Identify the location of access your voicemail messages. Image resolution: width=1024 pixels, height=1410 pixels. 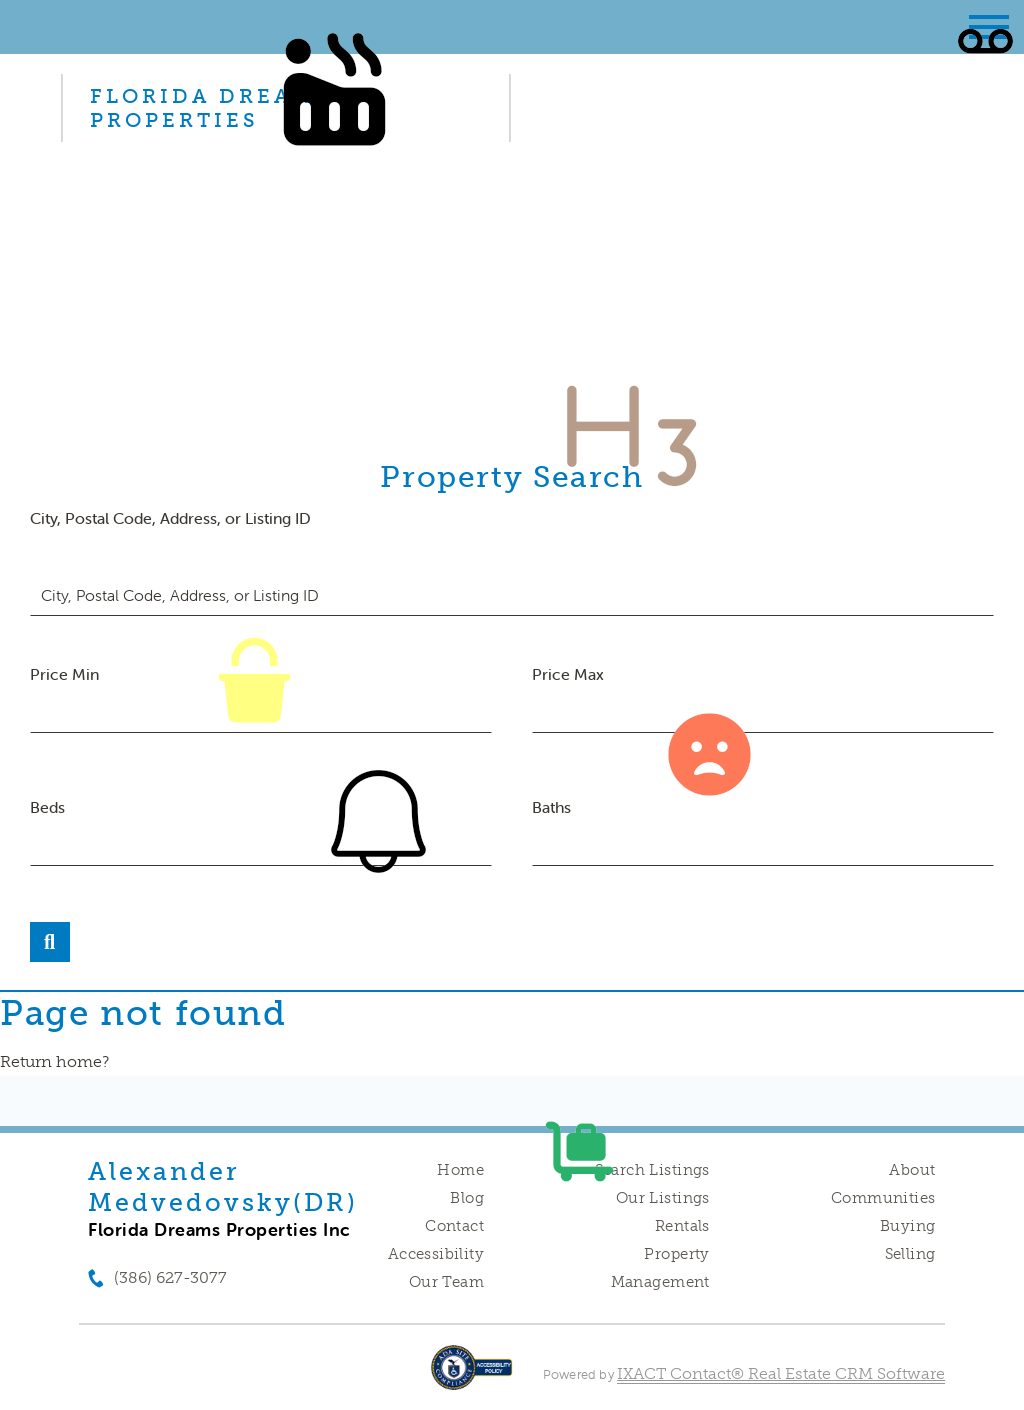
(985, 42).